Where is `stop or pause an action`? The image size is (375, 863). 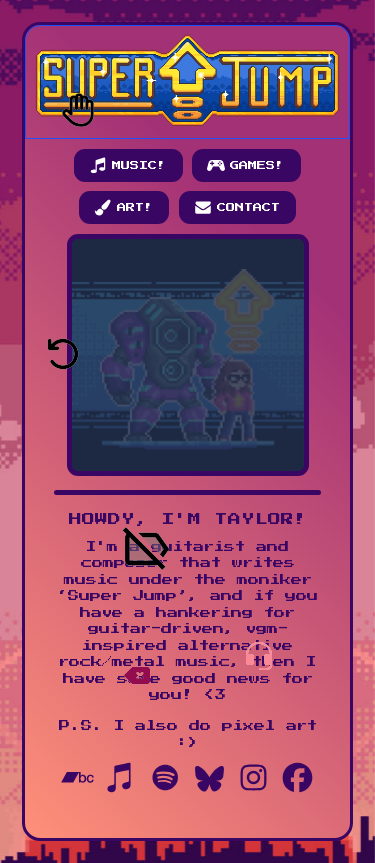 stop or pause an action is located at coordinates (79, 110).